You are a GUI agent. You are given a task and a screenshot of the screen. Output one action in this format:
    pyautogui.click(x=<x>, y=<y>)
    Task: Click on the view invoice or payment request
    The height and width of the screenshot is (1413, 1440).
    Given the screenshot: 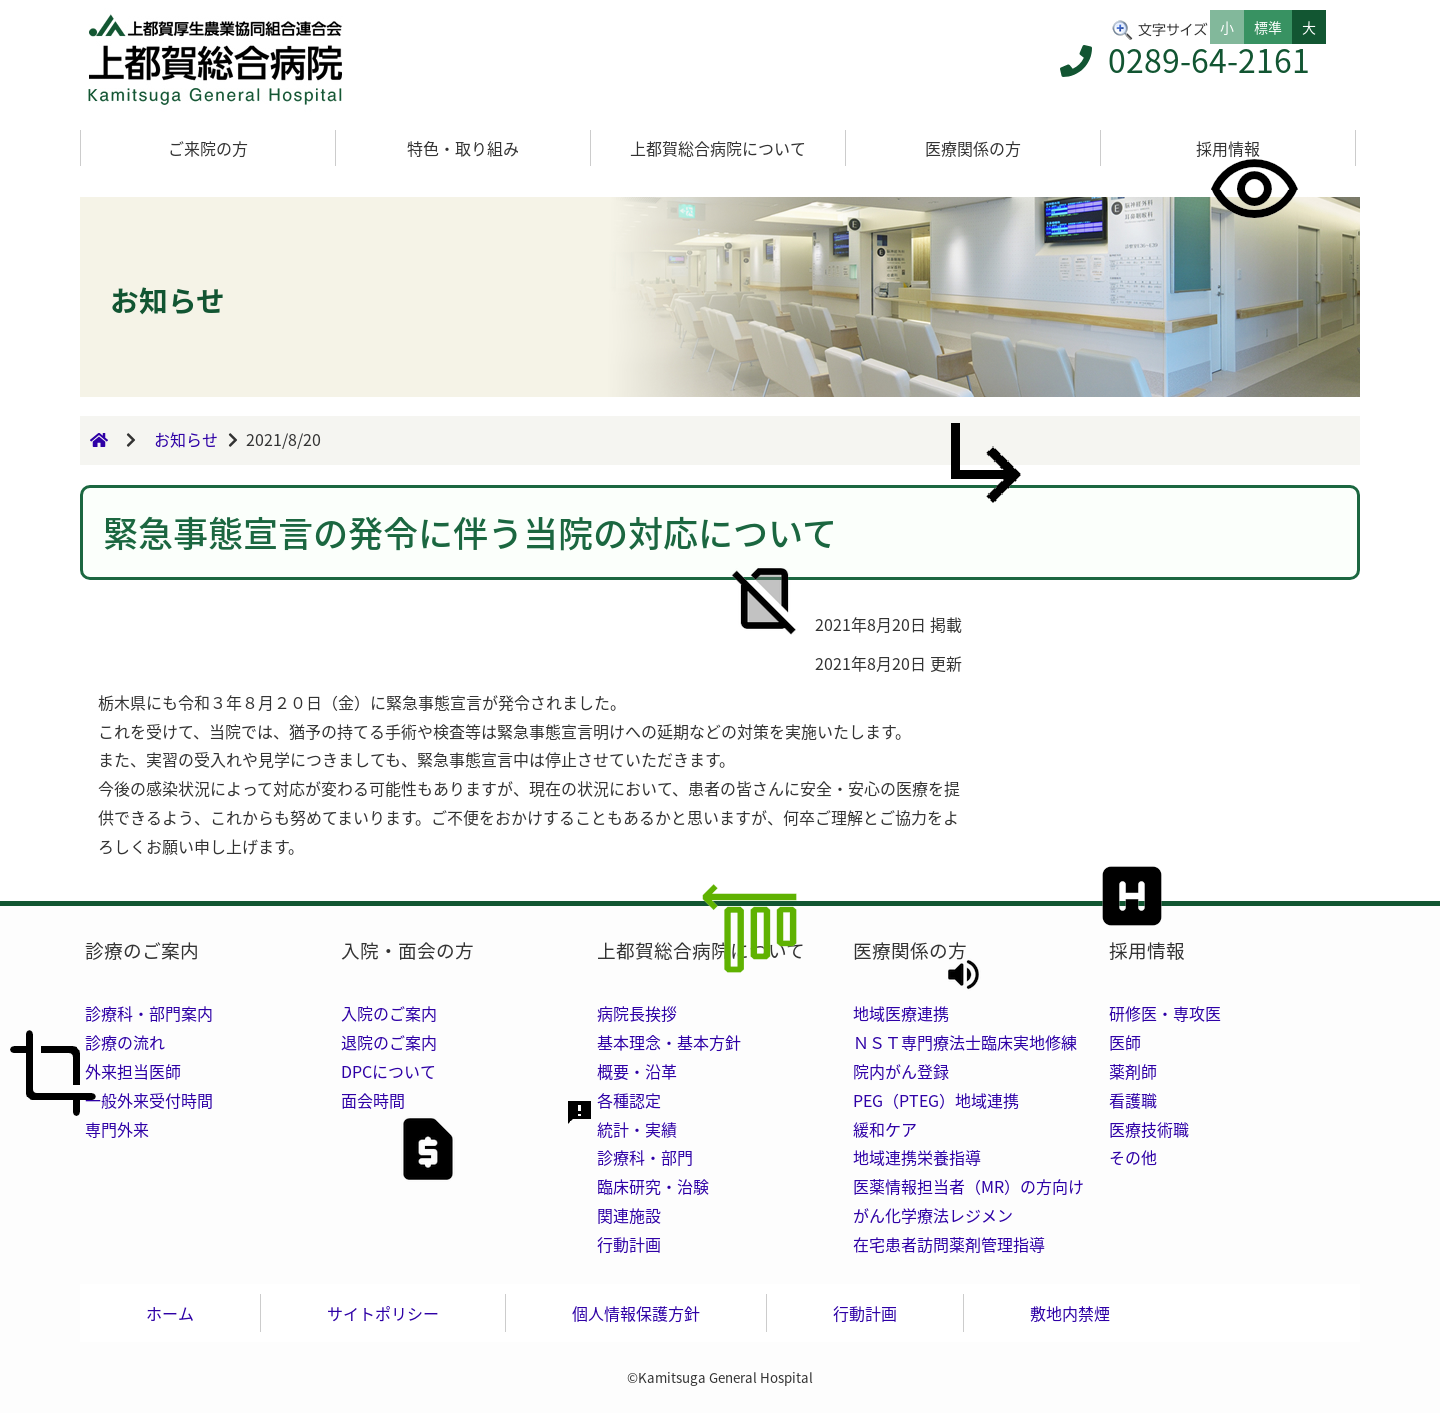 What is the action you would take?
    pyautogui.click(x=428, y=1149)
    